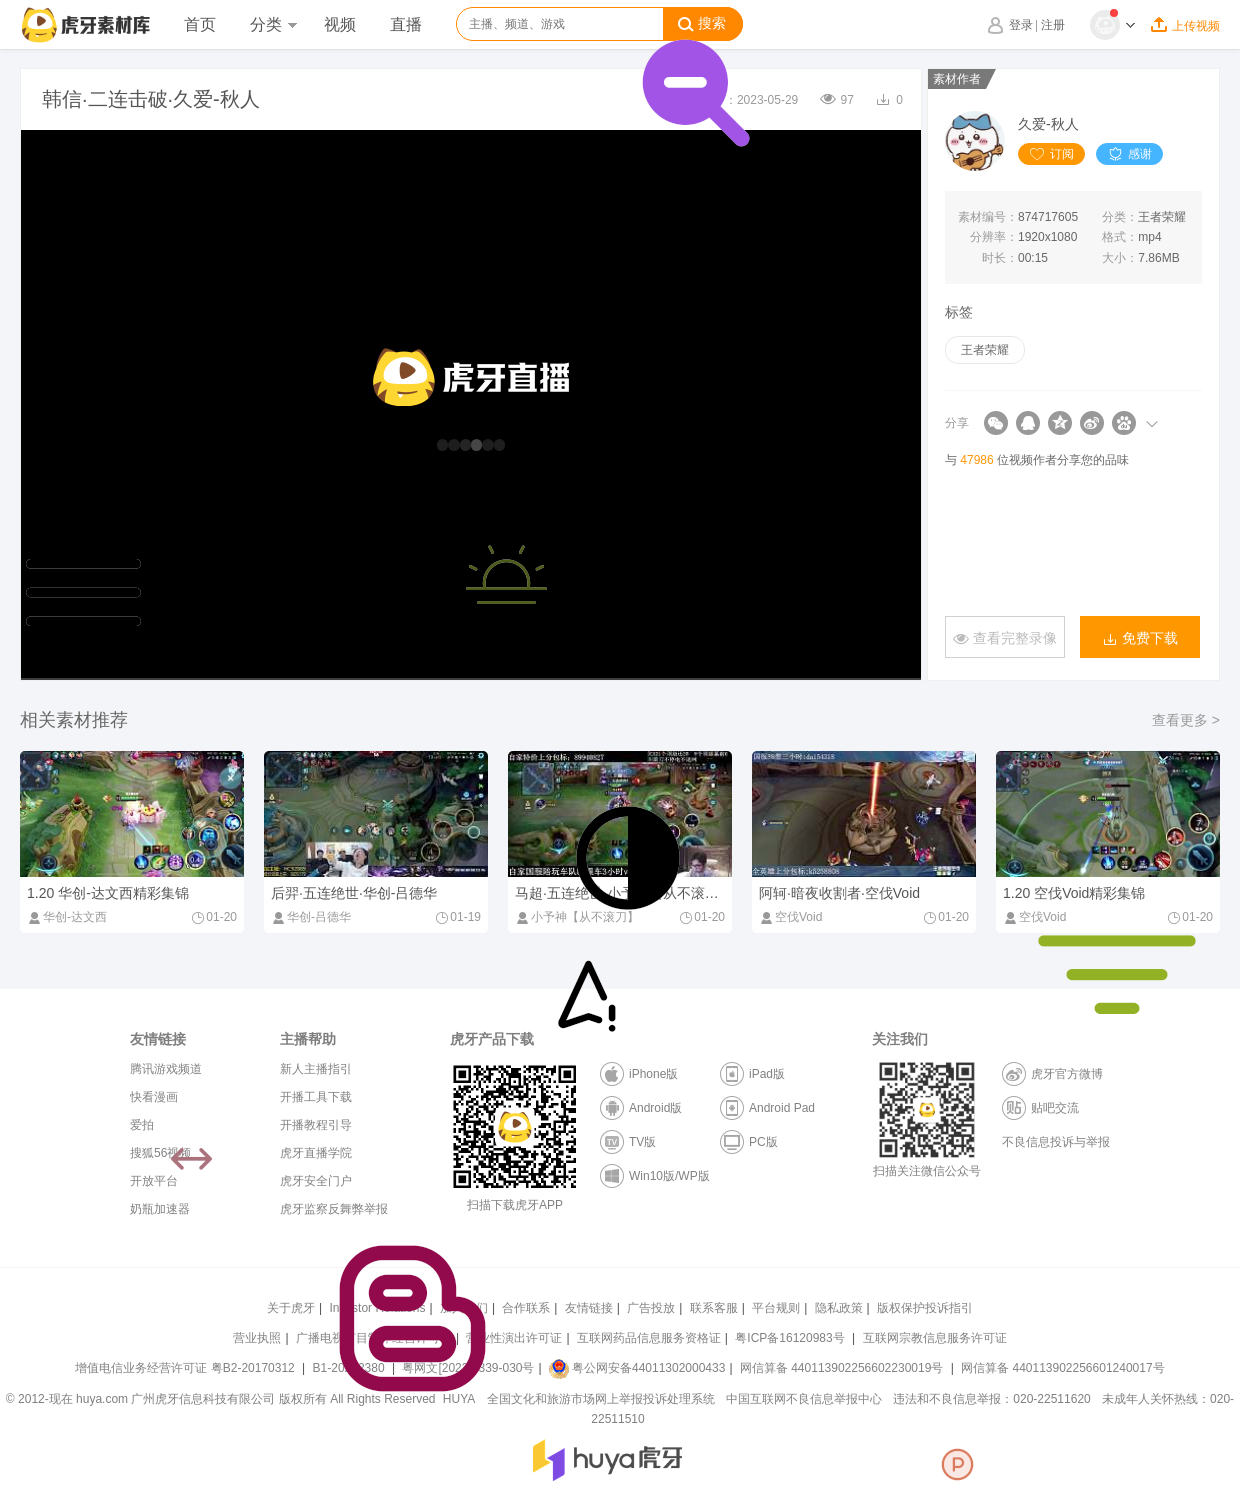 The height and width of the screenshot is (1511, 1240). I want to click on indicates parking availability or location, so click(957, 1464).